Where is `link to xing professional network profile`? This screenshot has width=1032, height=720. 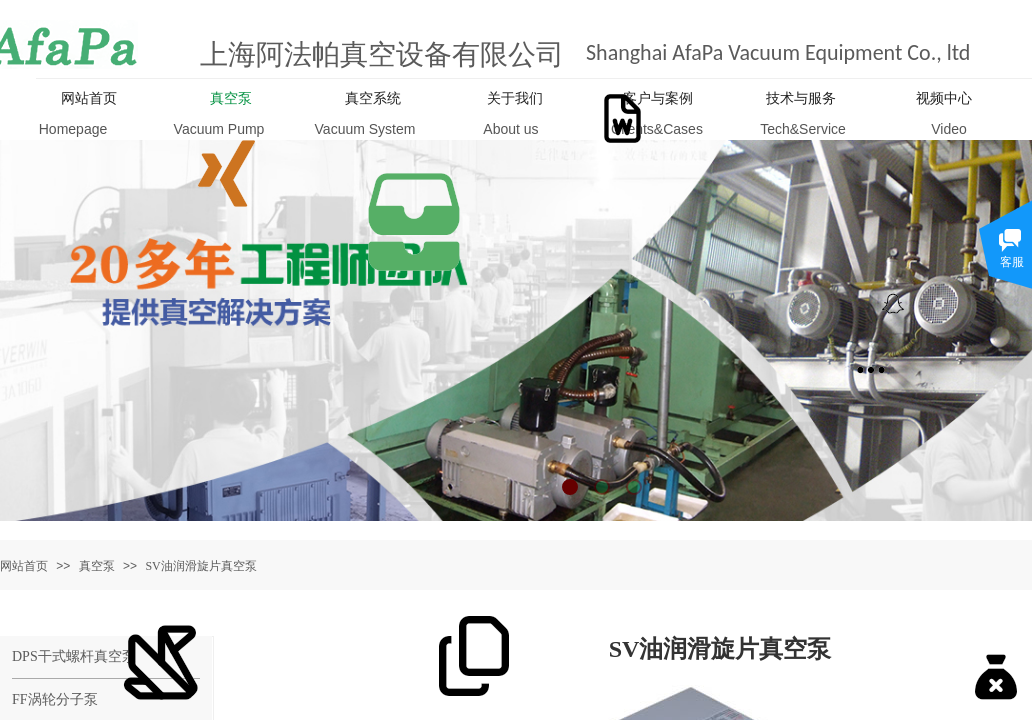
link to xing professional network profile is located at coordinates (226, 173).